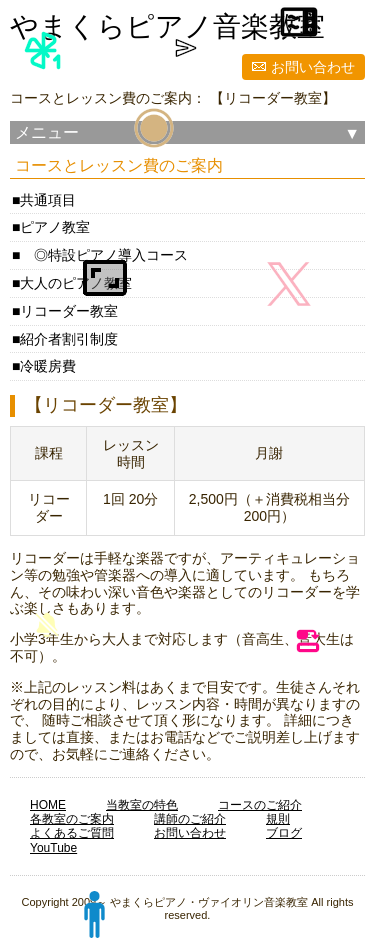 This screenshot has height=943, width=375. What do you see at coordinates (43, 50) in the screenshot?
I see `adjust car ventilation fan to setting 1` at bounding box center [43, 50].